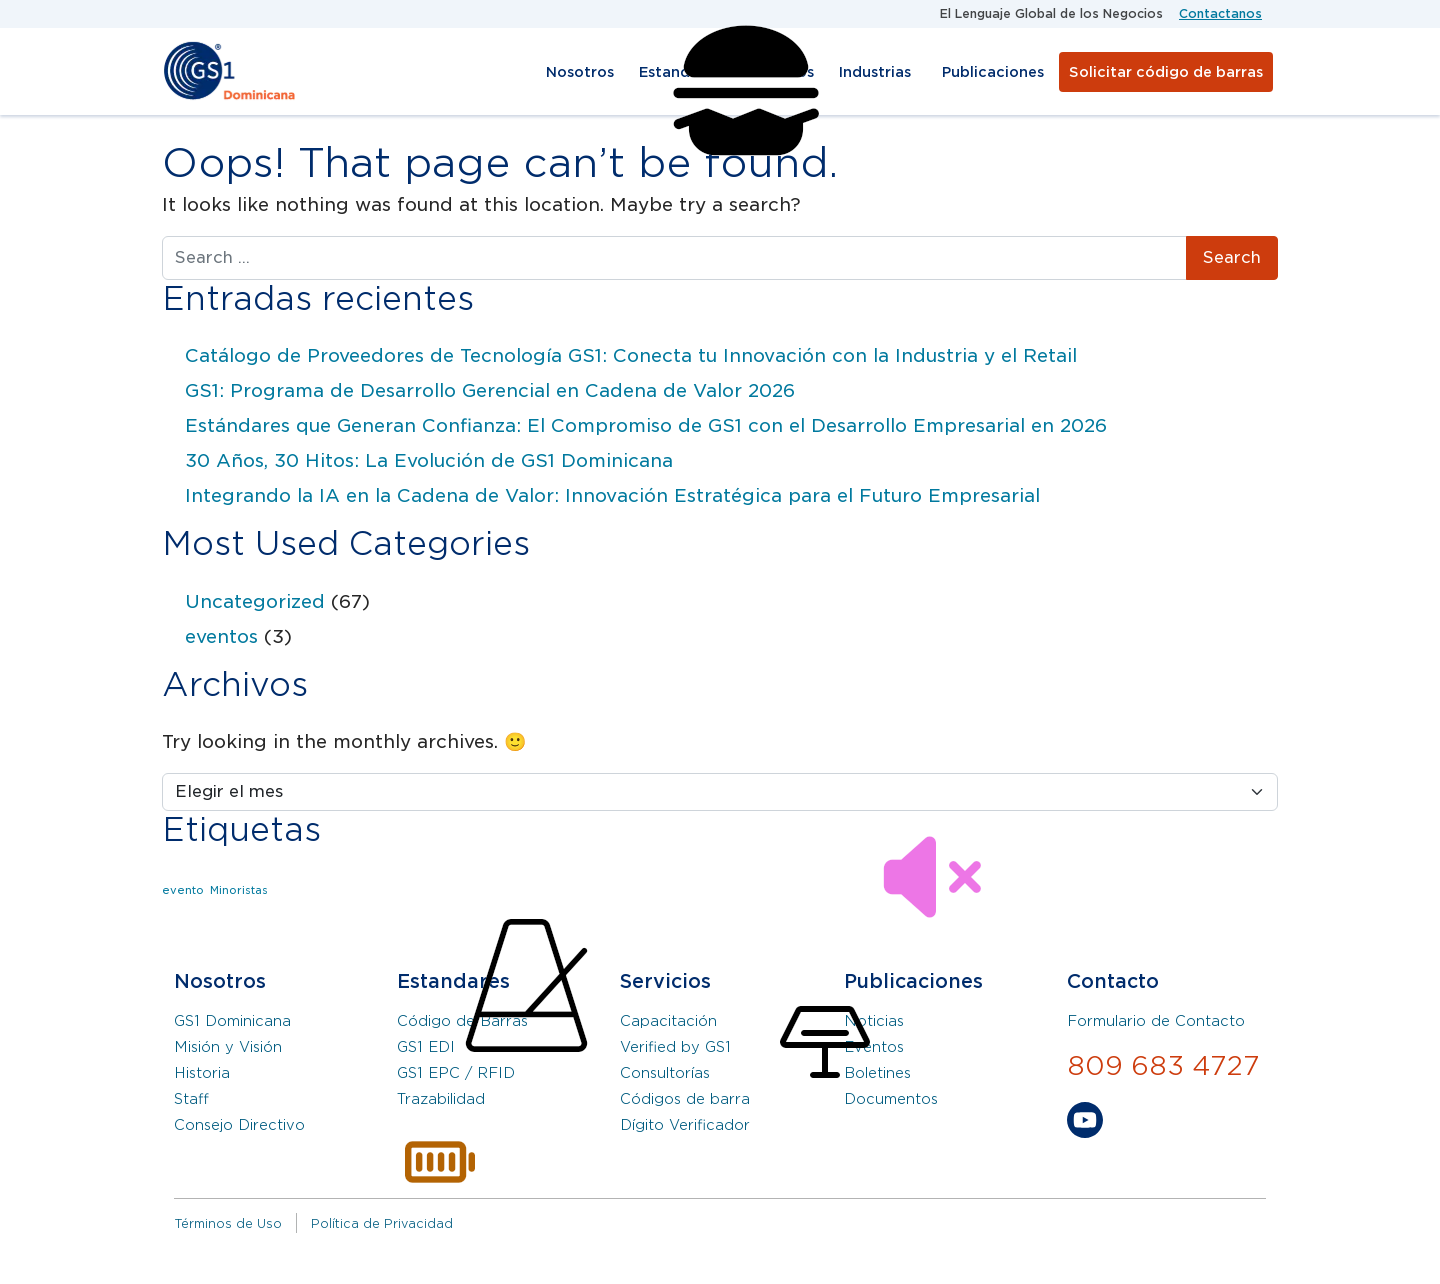  Describe the element at coordinates (936, 877) in the screenshot. I see `mute audio or sound` at that location.